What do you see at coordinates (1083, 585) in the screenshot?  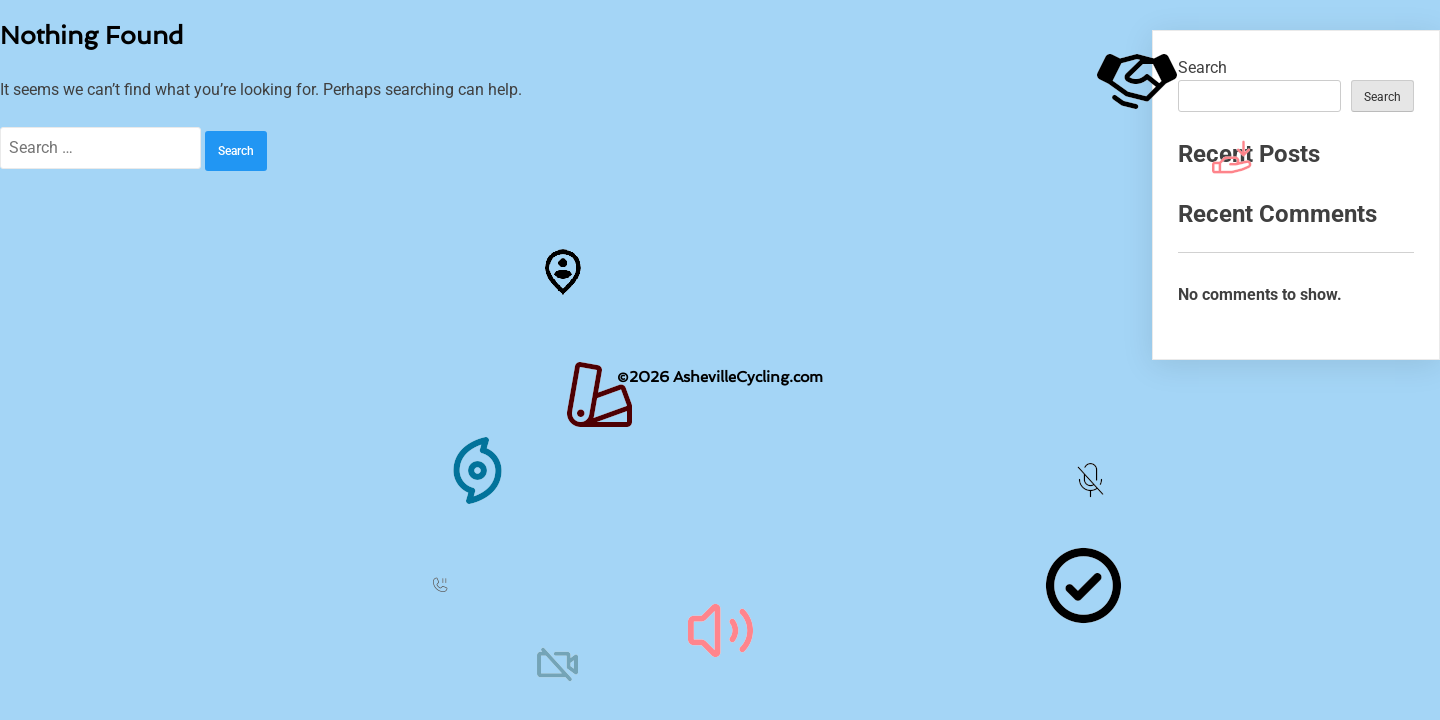 I see `confirms a successful action or completion` at bounding box center [1083, 585].